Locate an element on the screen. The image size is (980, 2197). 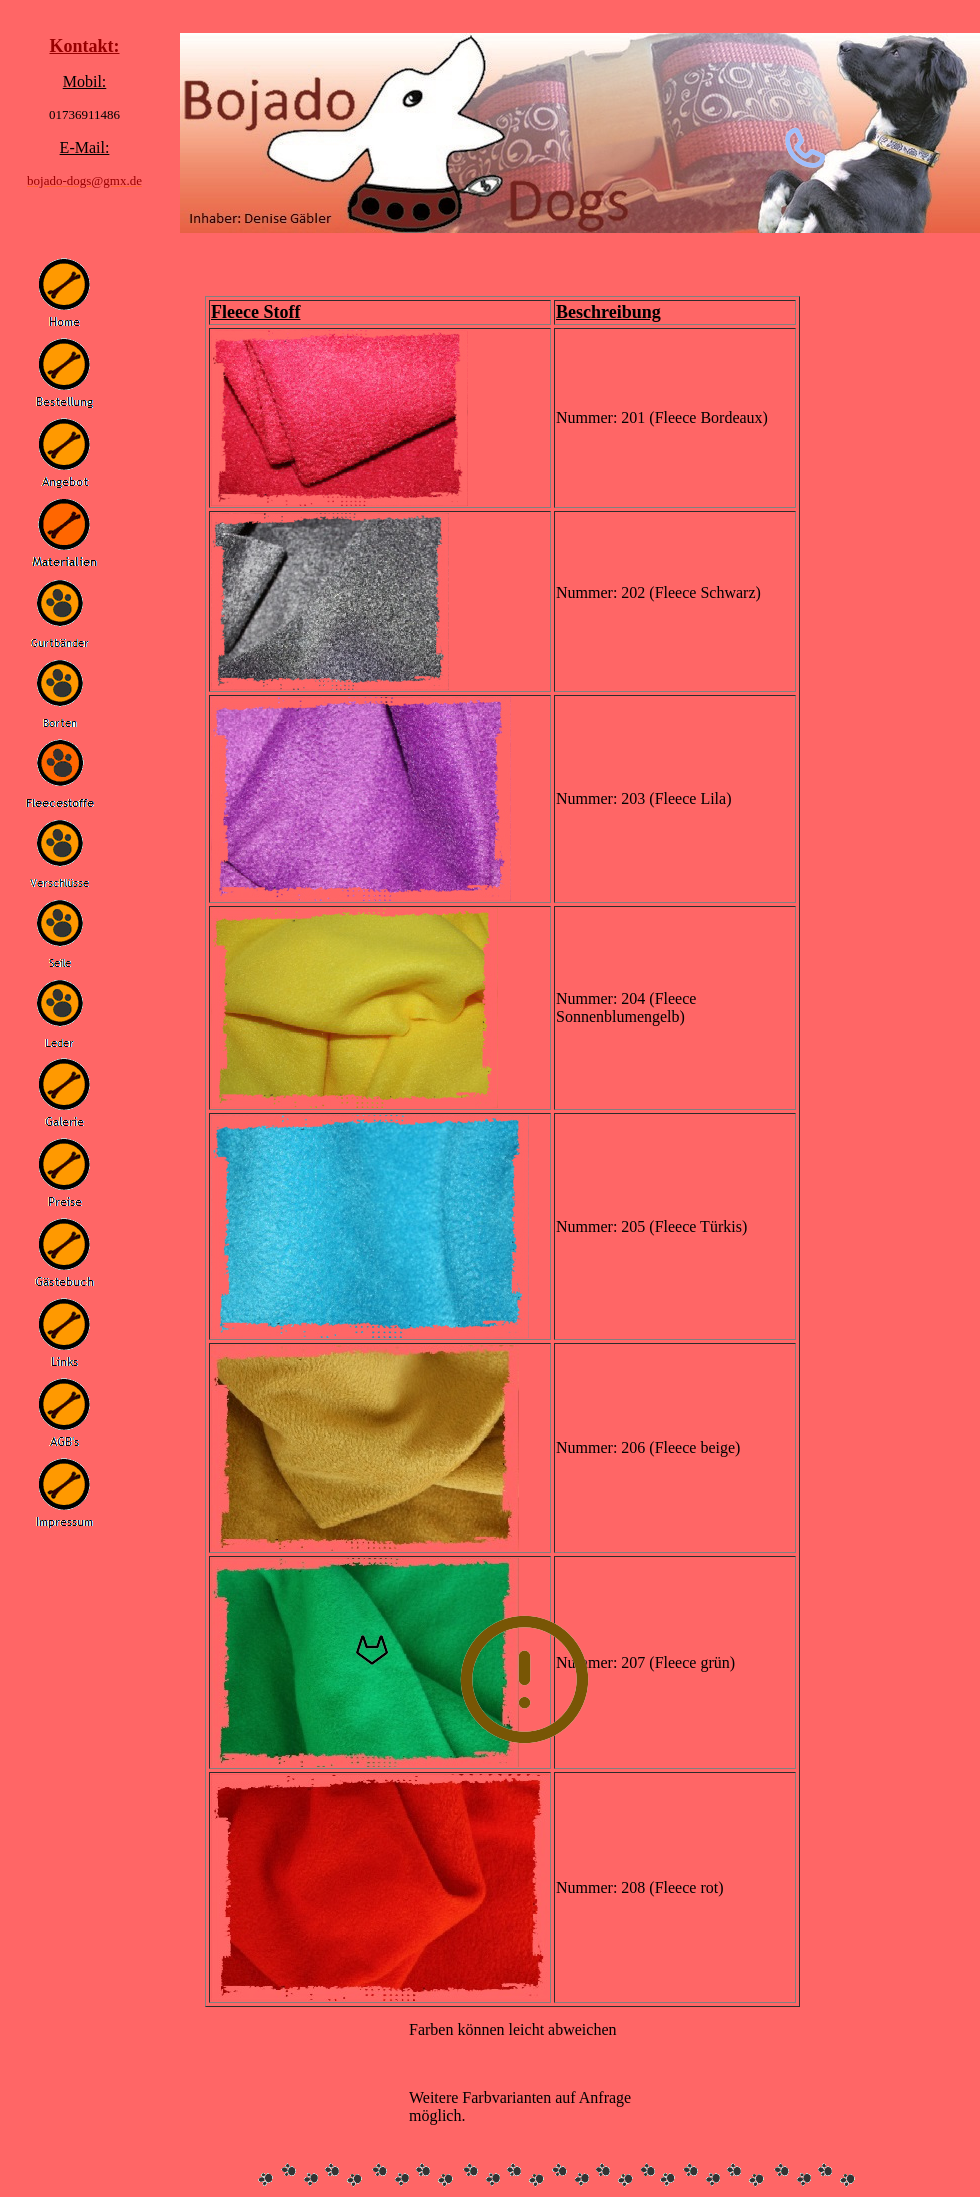
open GitLab repository is located at coordinates (372, 1650).